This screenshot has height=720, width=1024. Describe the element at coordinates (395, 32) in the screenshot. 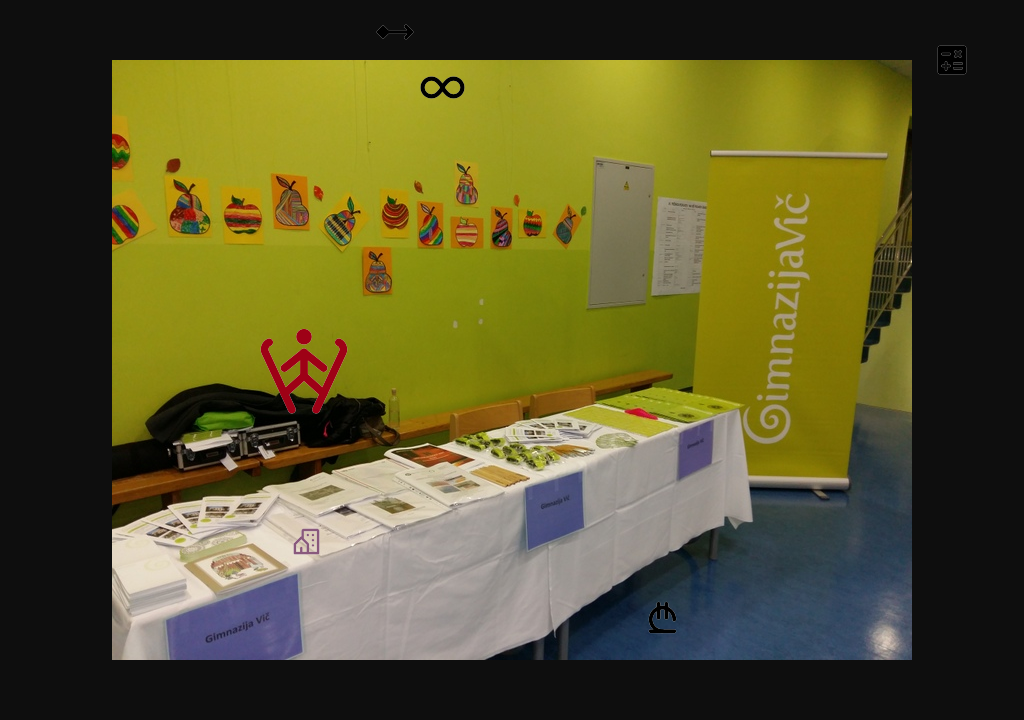

I see `navigate to next step or section` at that location.